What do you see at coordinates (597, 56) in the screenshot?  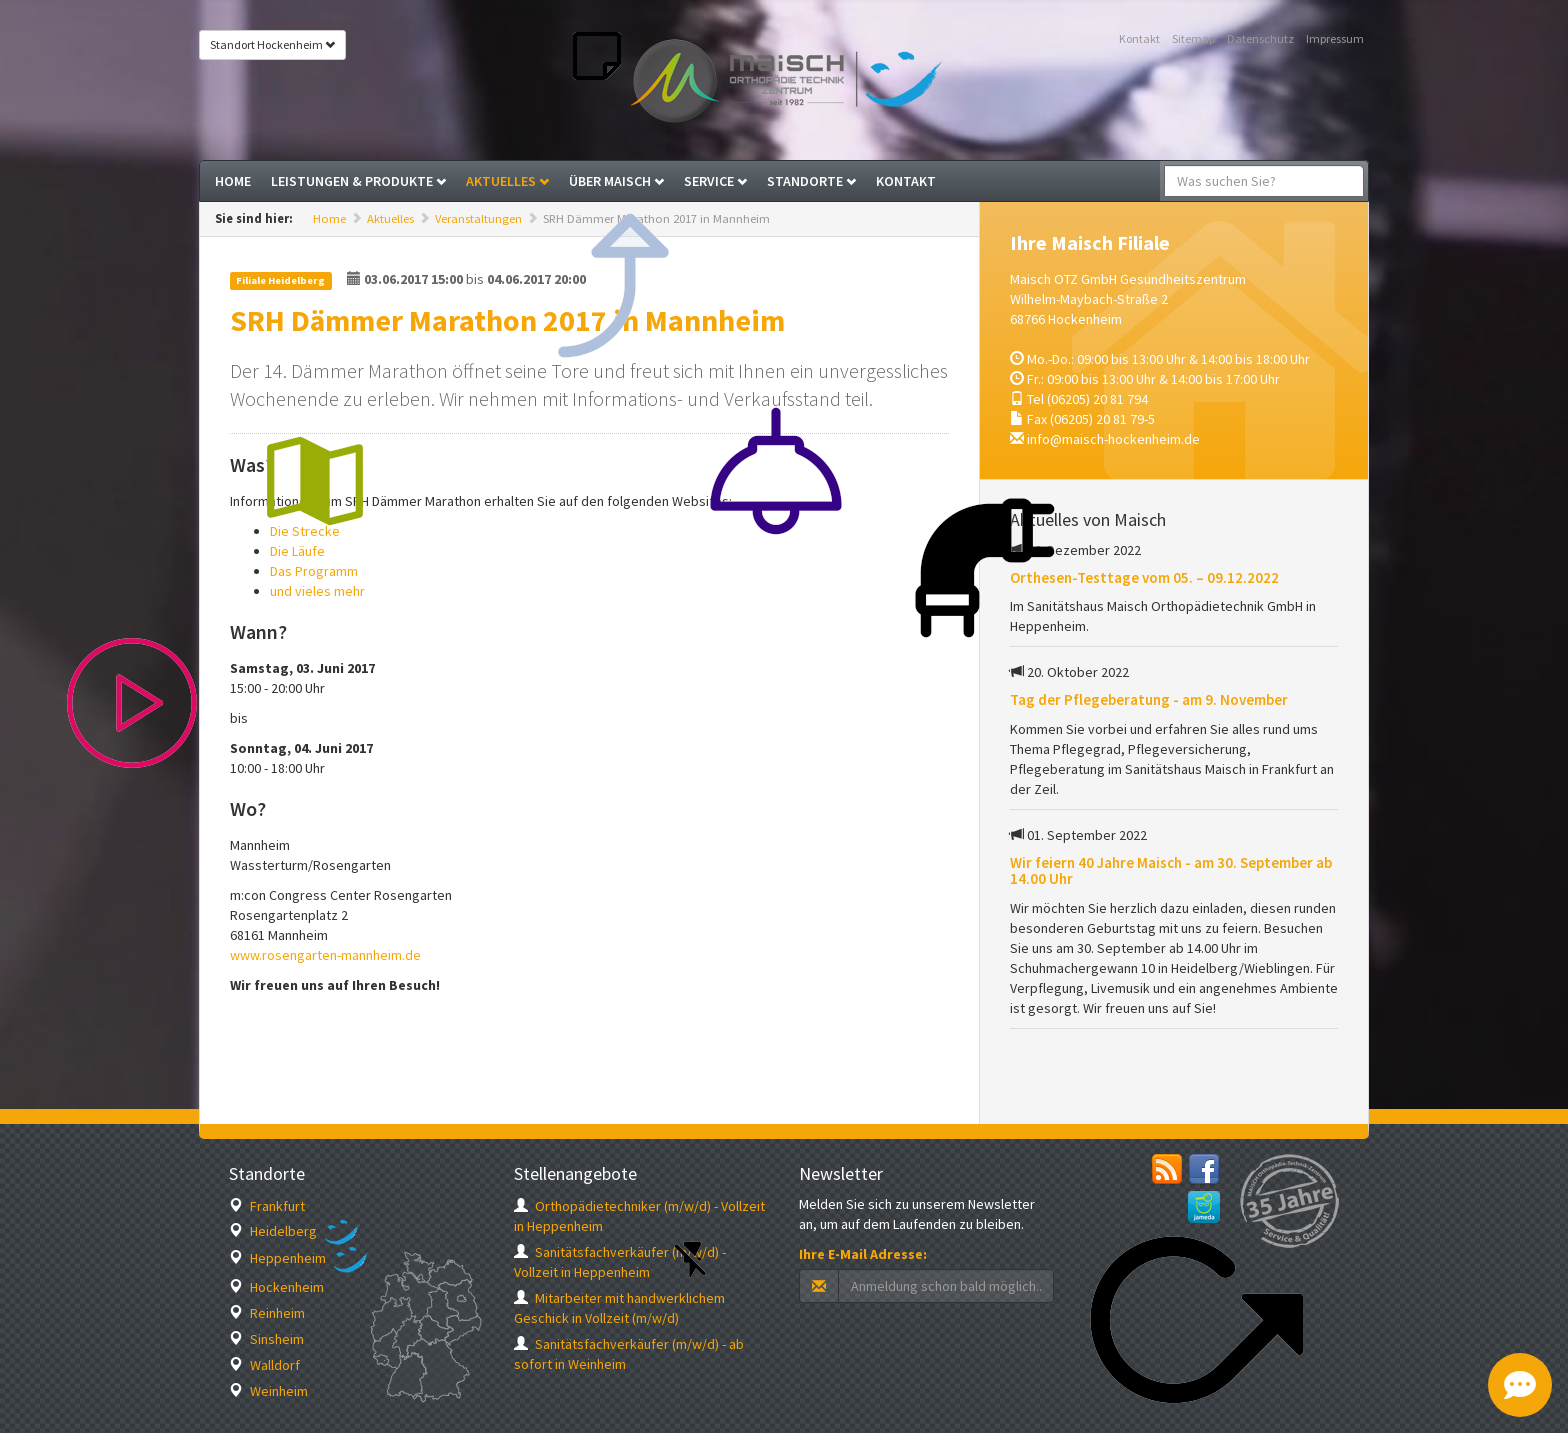 I see `create a new note` at bounding box center [597, 56].